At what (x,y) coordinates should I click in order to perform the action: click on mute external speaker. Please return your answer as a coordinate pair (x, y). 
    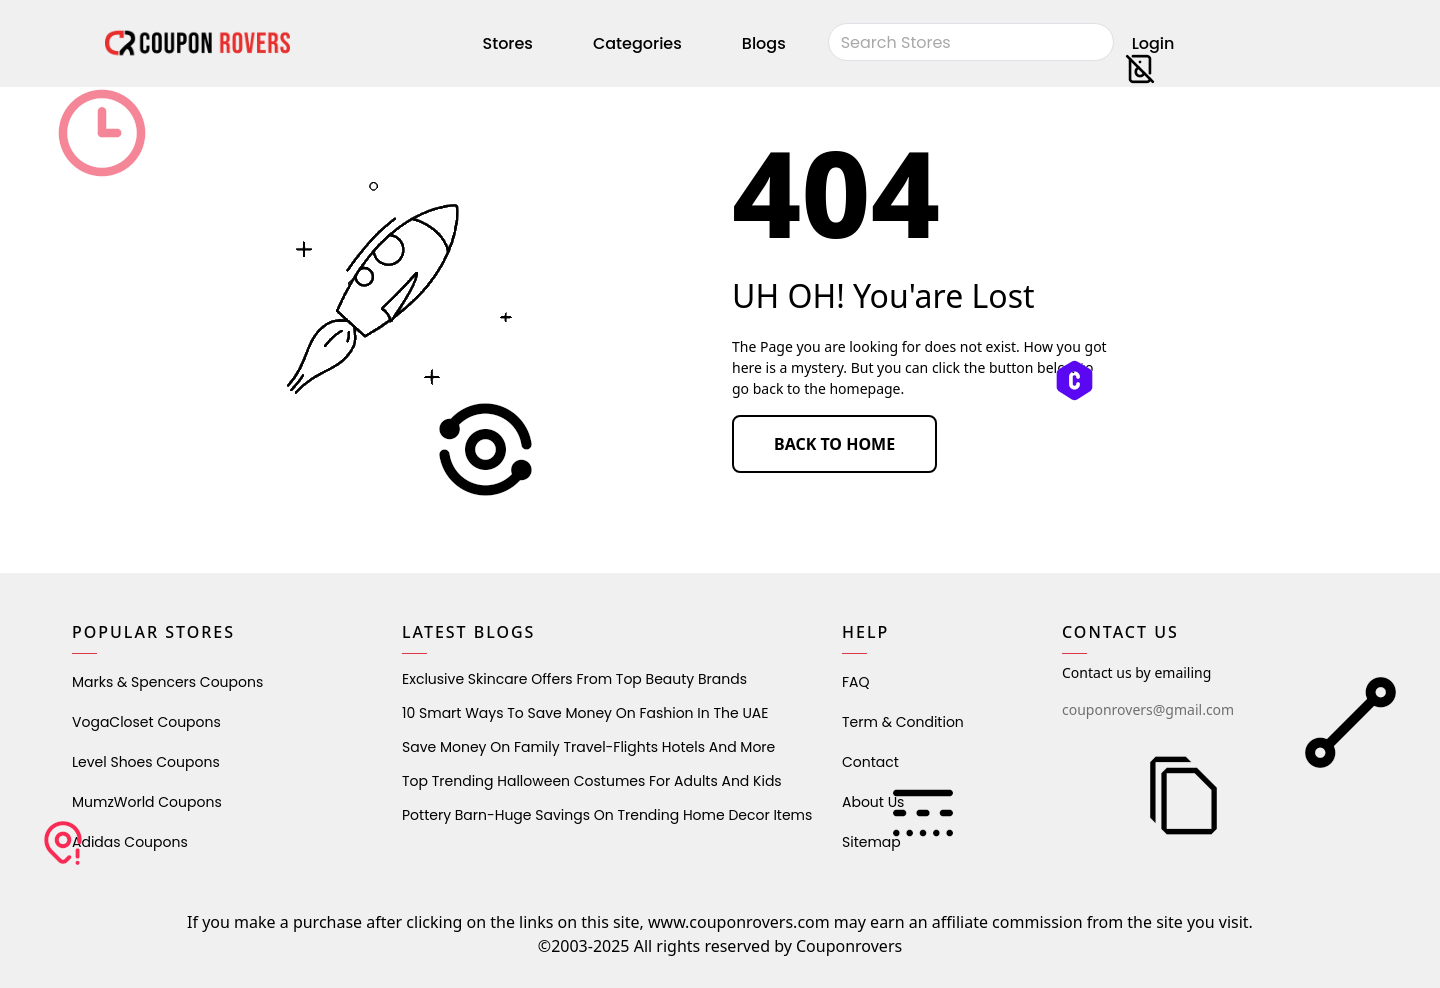
    Looking at the image, I should click on (1140, 69).